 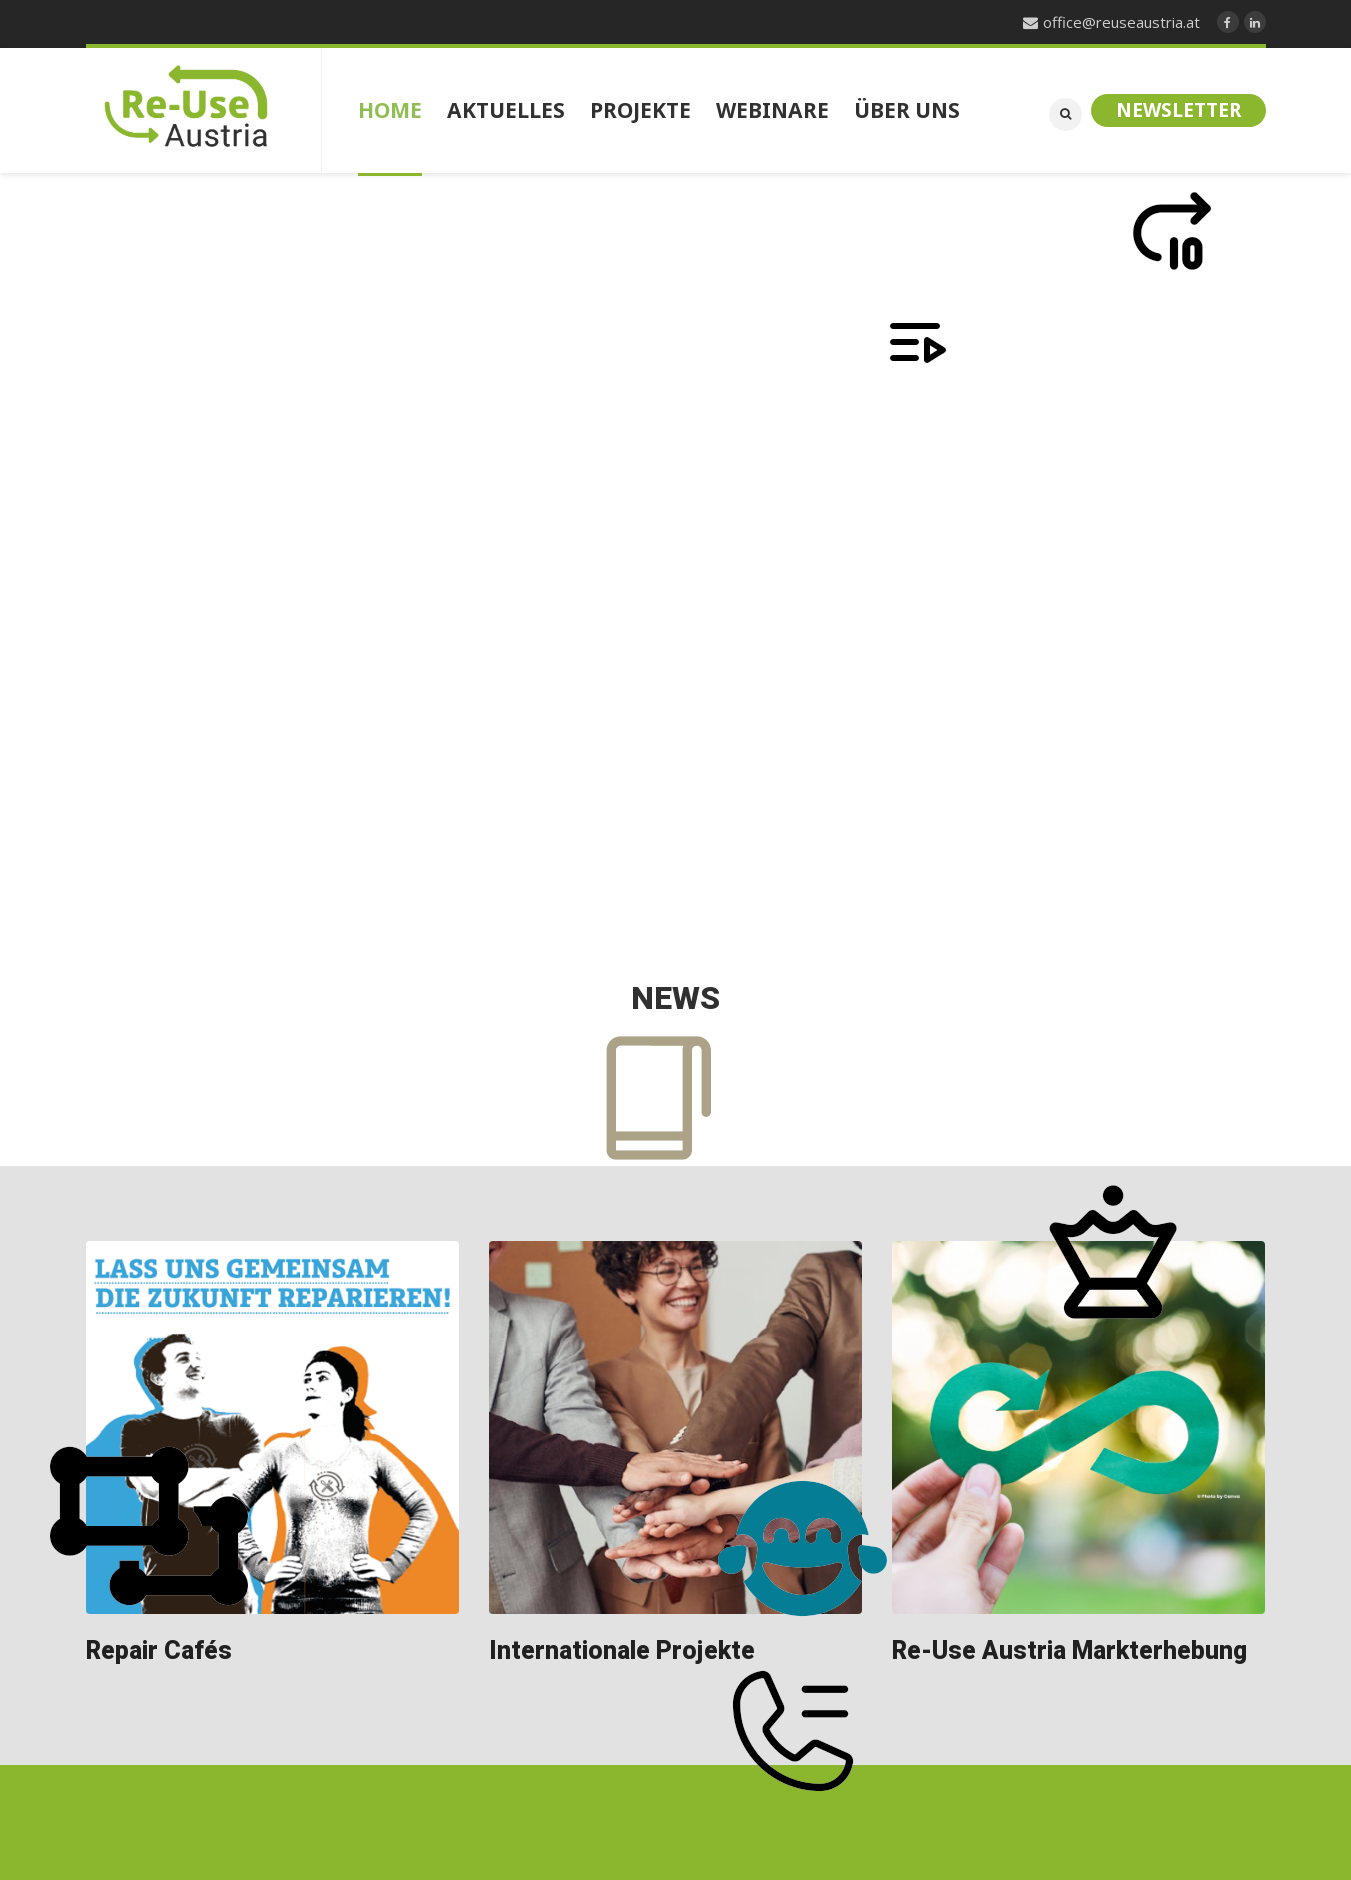 I want to click on view playback queue, so click(x=915, y=342).